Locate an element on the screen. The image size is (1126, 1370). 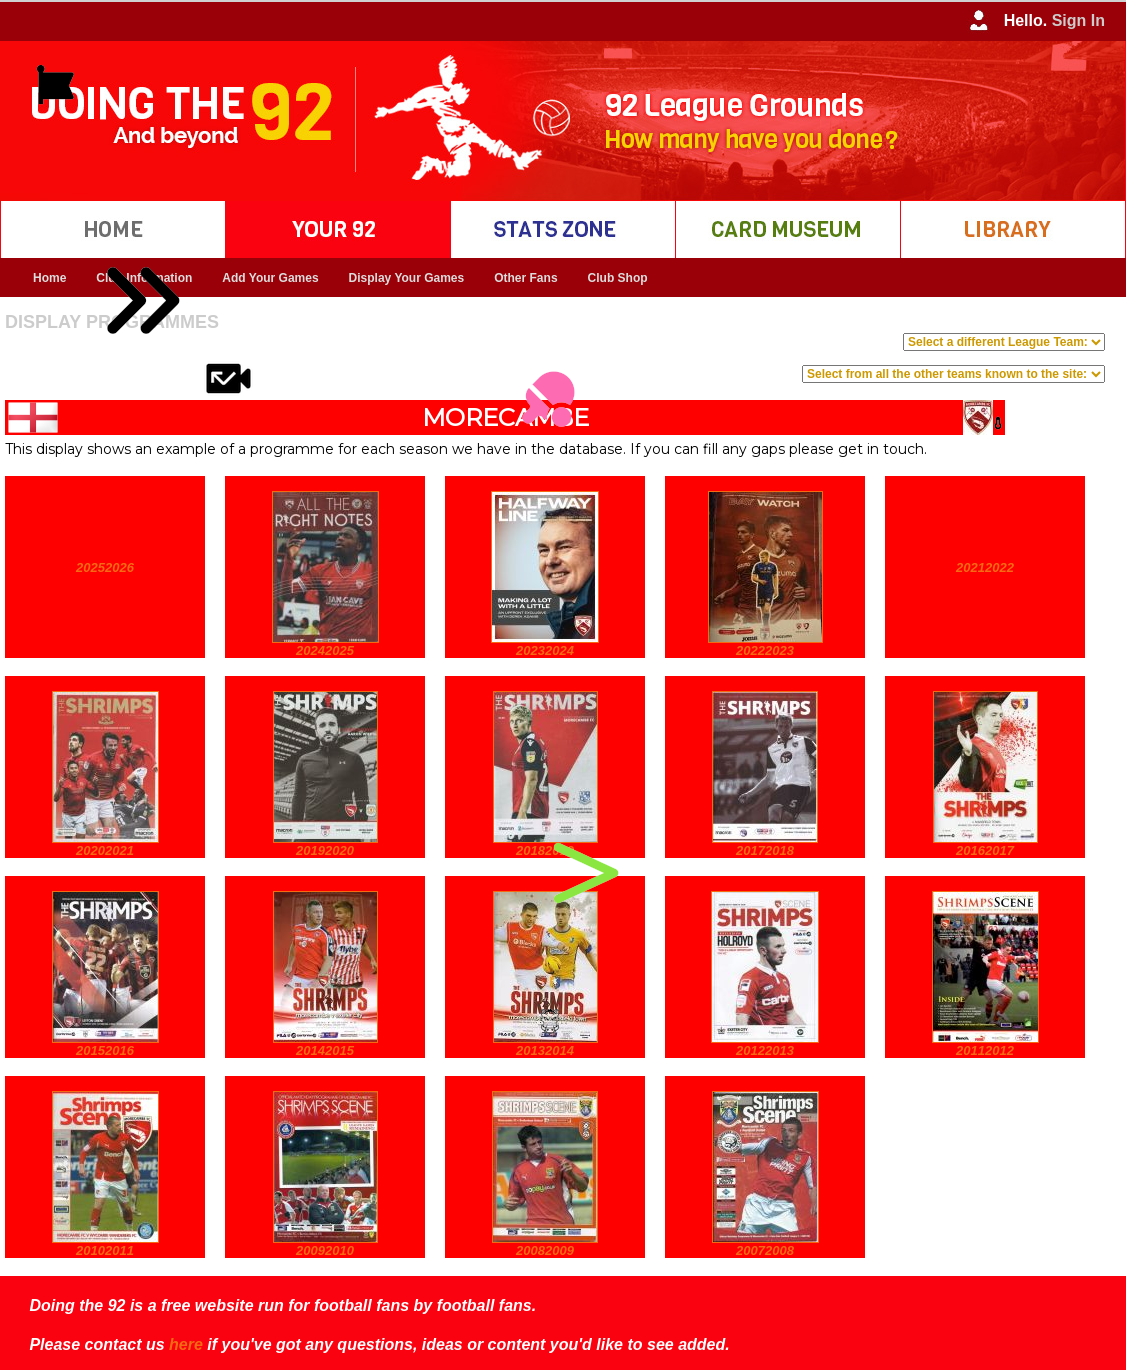
navigate to the next item or page is located at coordinates (584, 873).